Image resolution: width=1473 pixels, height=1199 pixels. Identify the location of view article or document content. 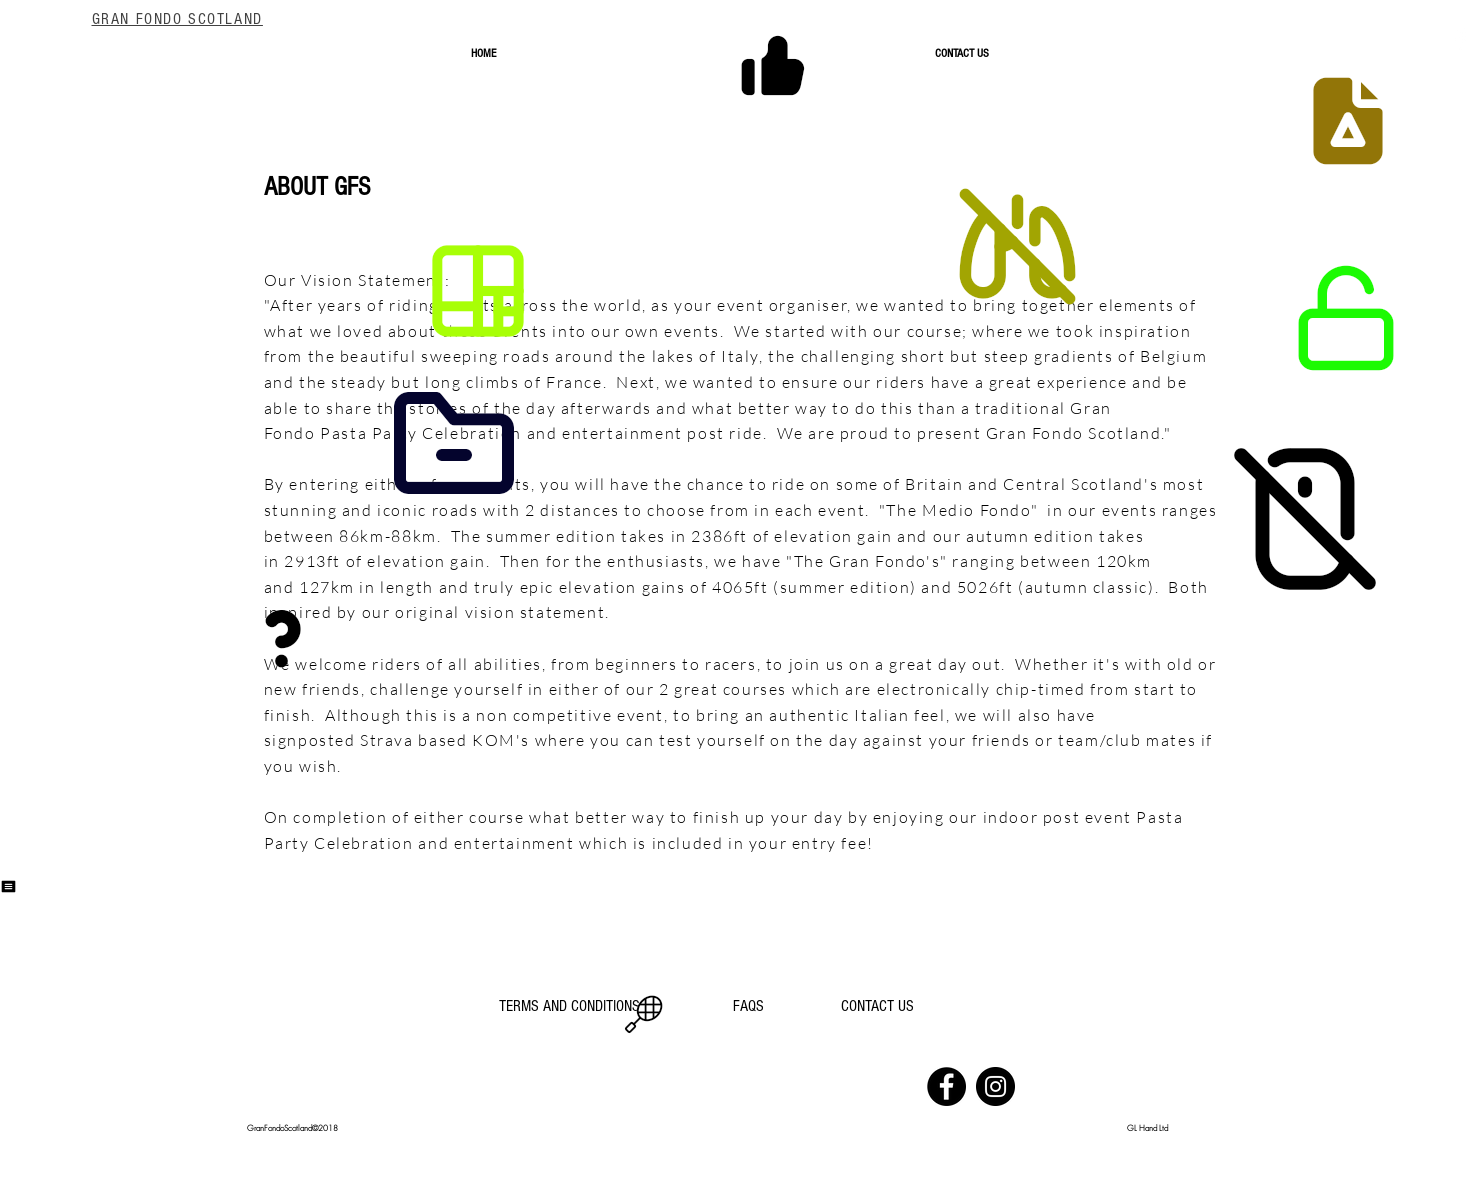
(8, 886).